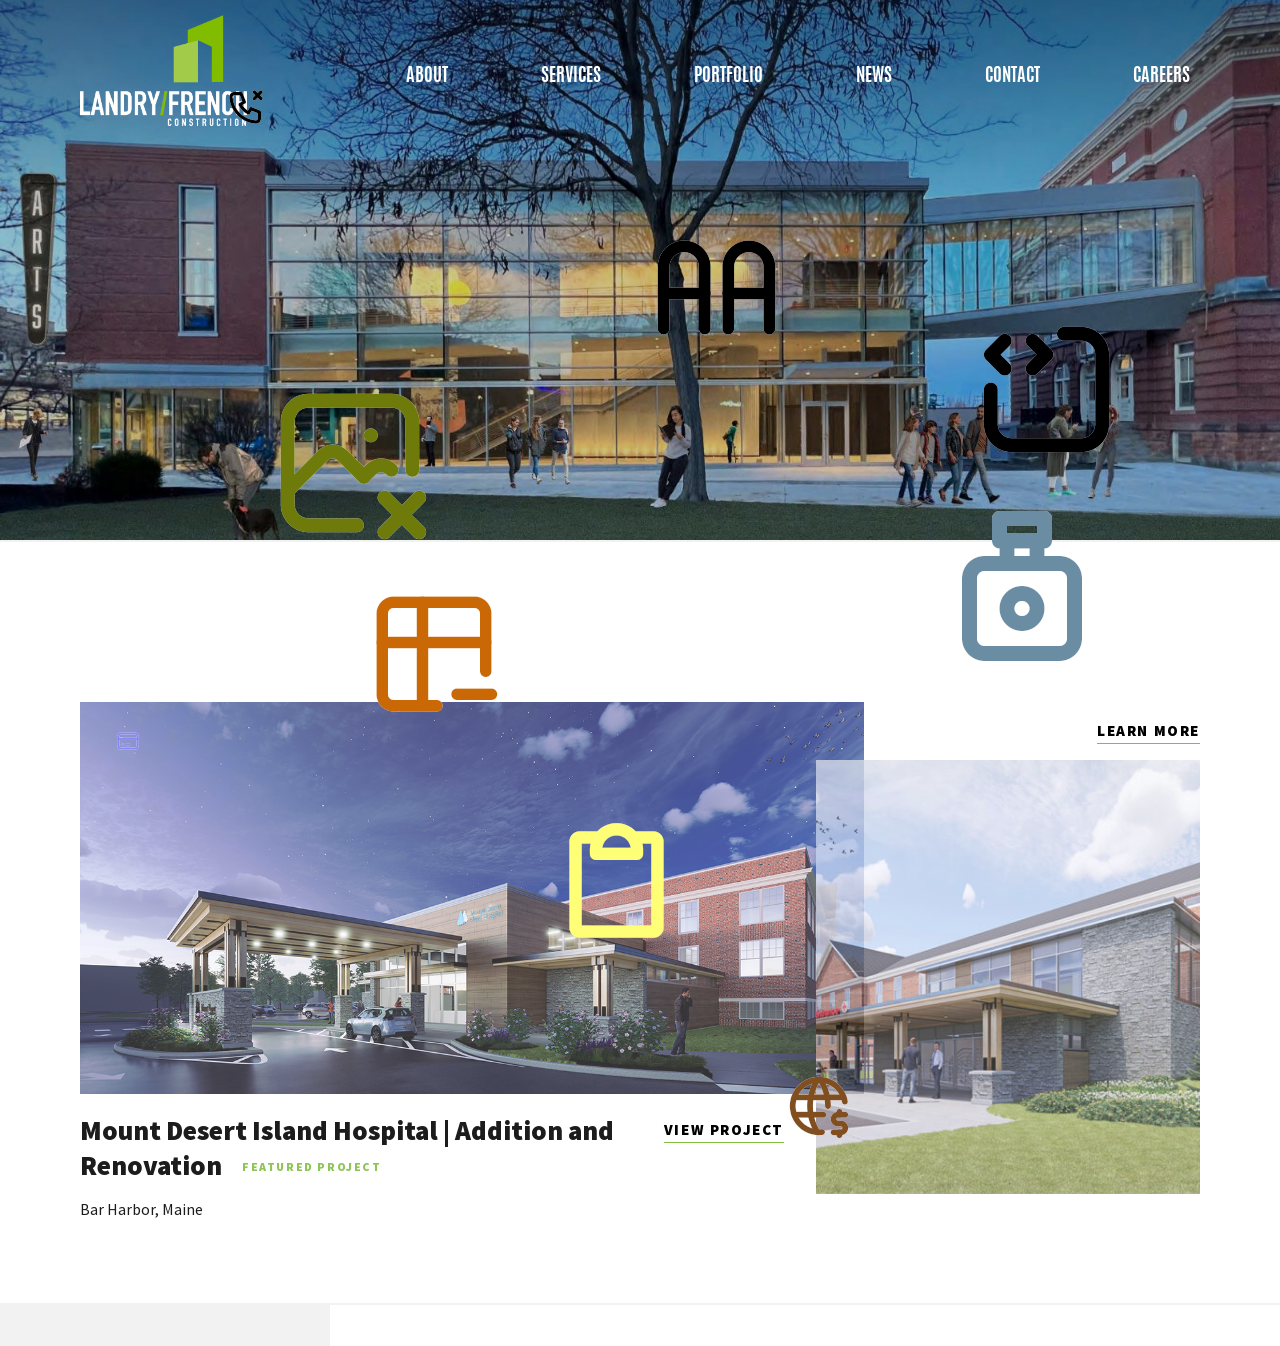 This screenshot has height=1346, width=1280. Describe the element at coordinates (128, 741) in the screenshot. I see `manage payment methods` at that location.